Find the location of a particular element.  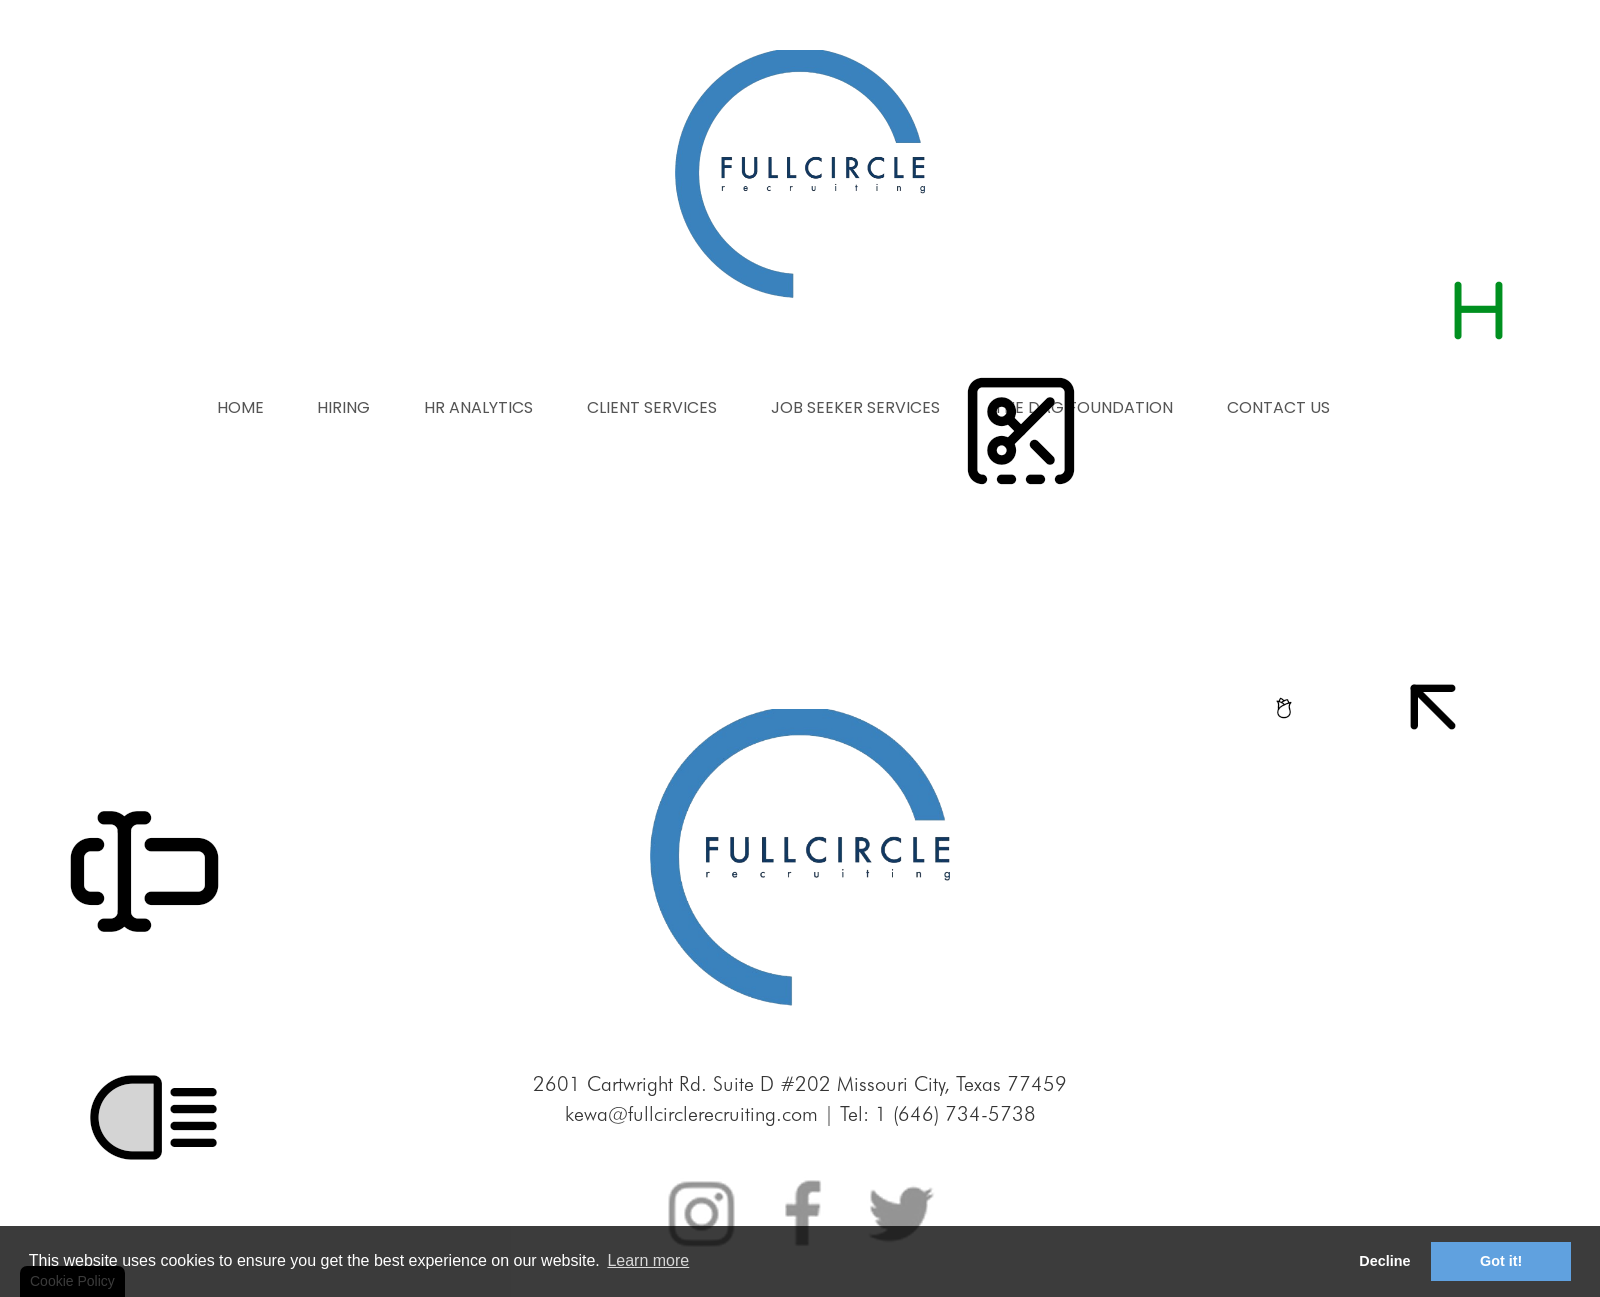

tap to enter text in this field is located at coordinates (144, 871).